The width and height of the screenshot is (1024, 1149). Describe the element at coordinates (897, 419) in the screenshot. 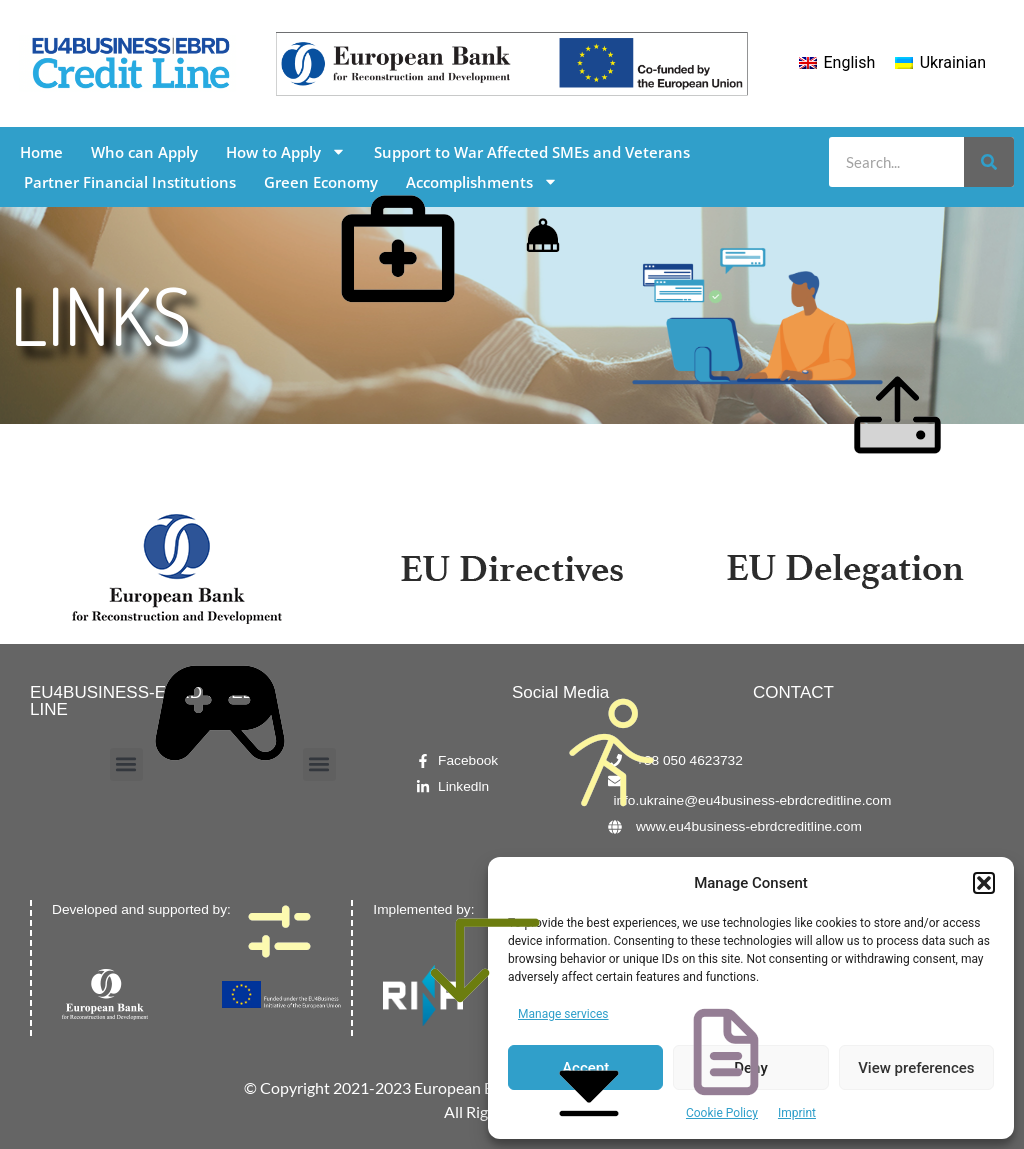

I see `upload a file or document` at that location.